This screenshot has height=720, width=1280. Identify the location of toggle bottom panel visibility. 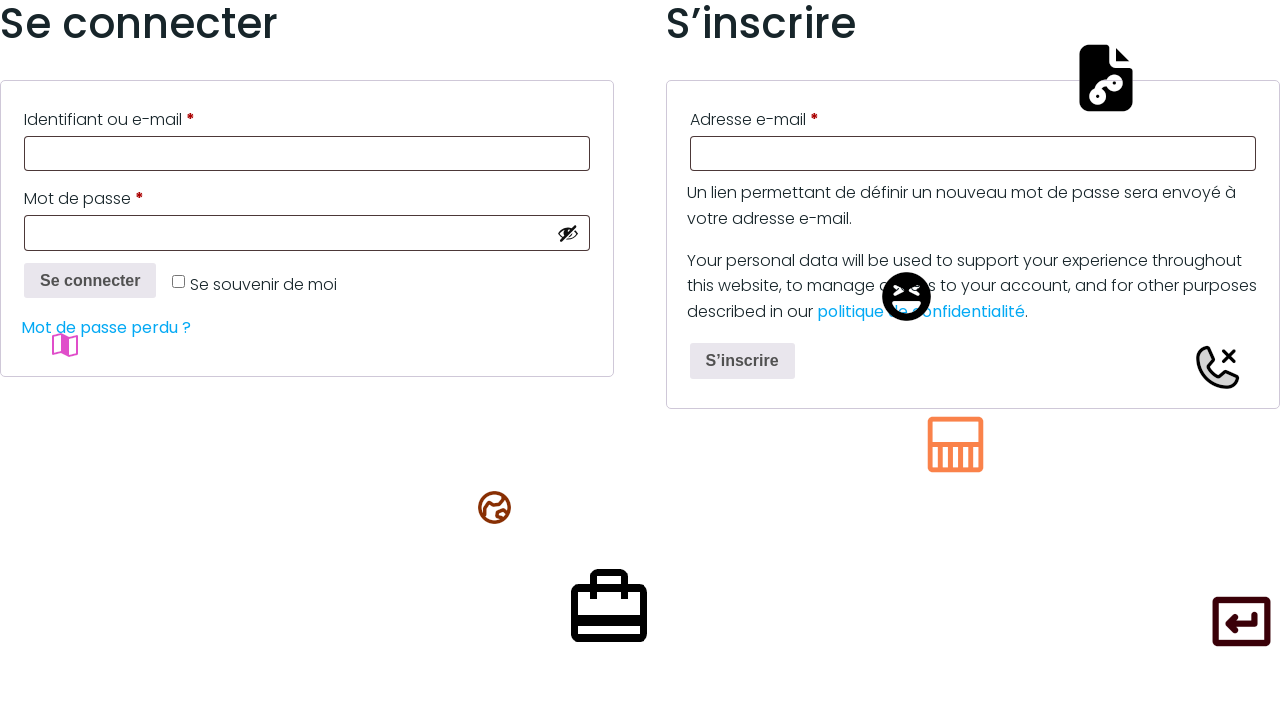
(955, 444).